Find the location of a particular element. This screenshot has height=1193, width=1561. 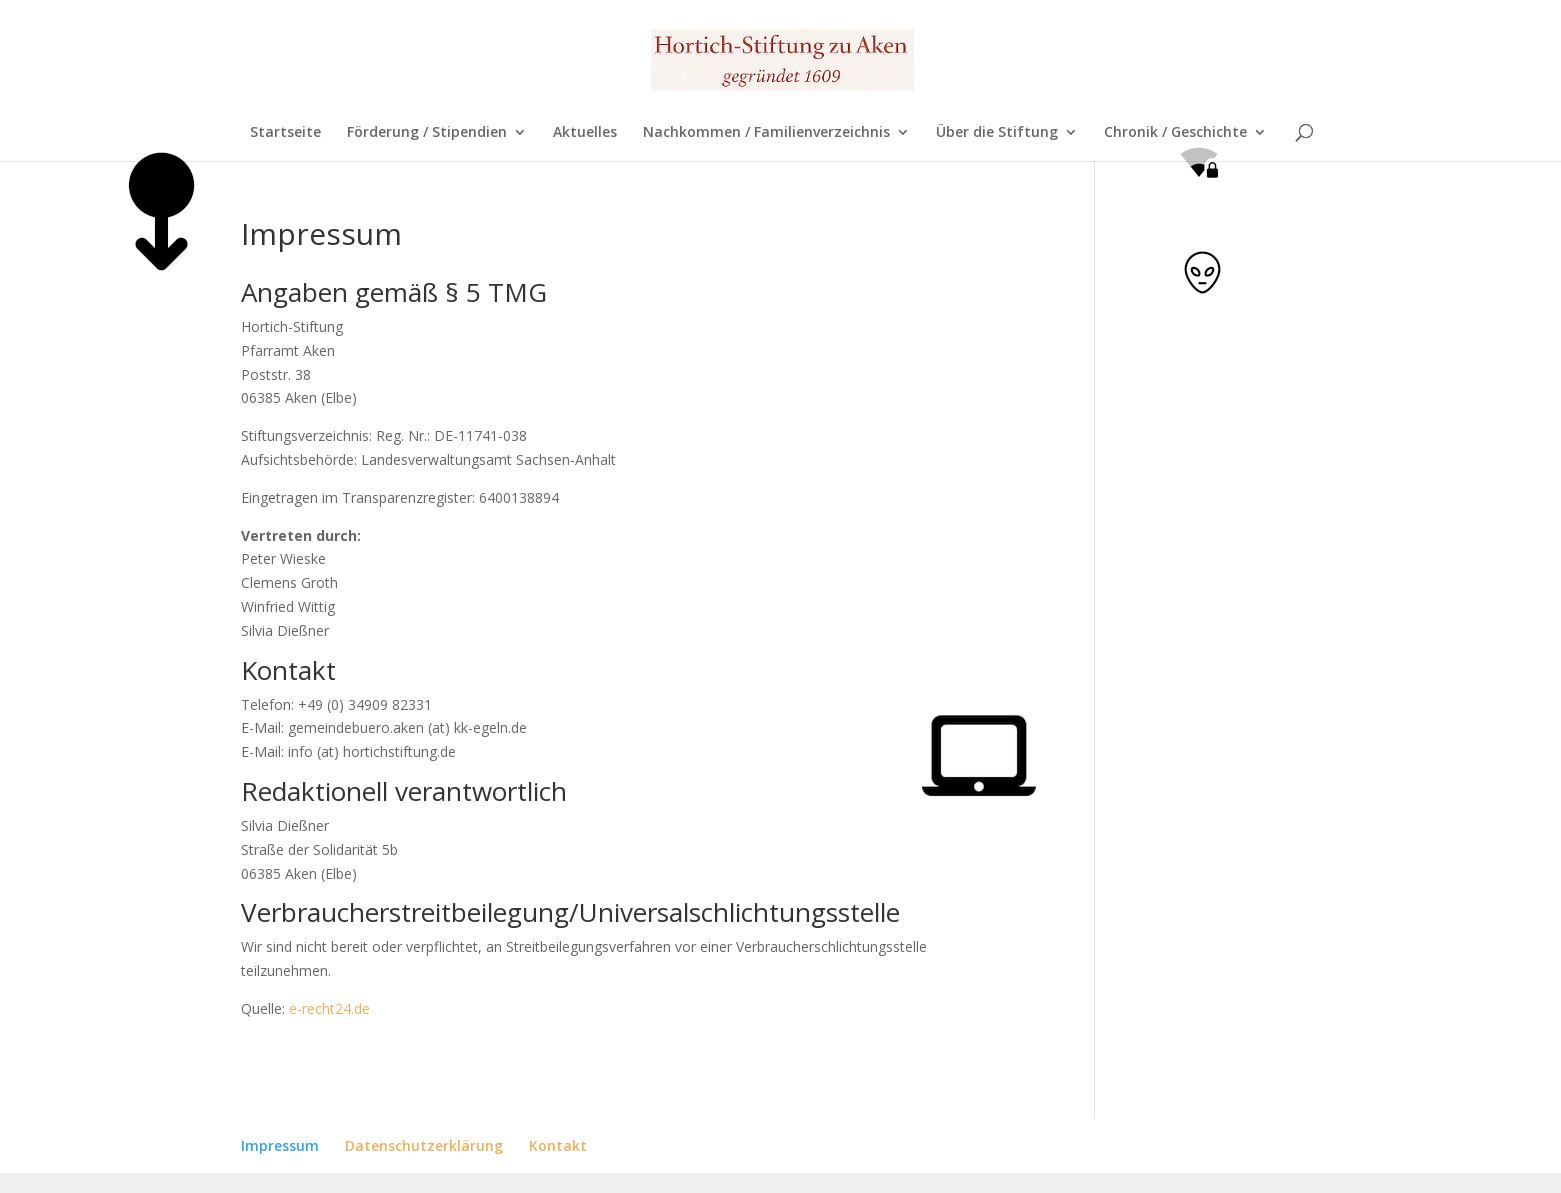

alien or extraterrestrial theme indicator is located at coordinates (1202, 272).